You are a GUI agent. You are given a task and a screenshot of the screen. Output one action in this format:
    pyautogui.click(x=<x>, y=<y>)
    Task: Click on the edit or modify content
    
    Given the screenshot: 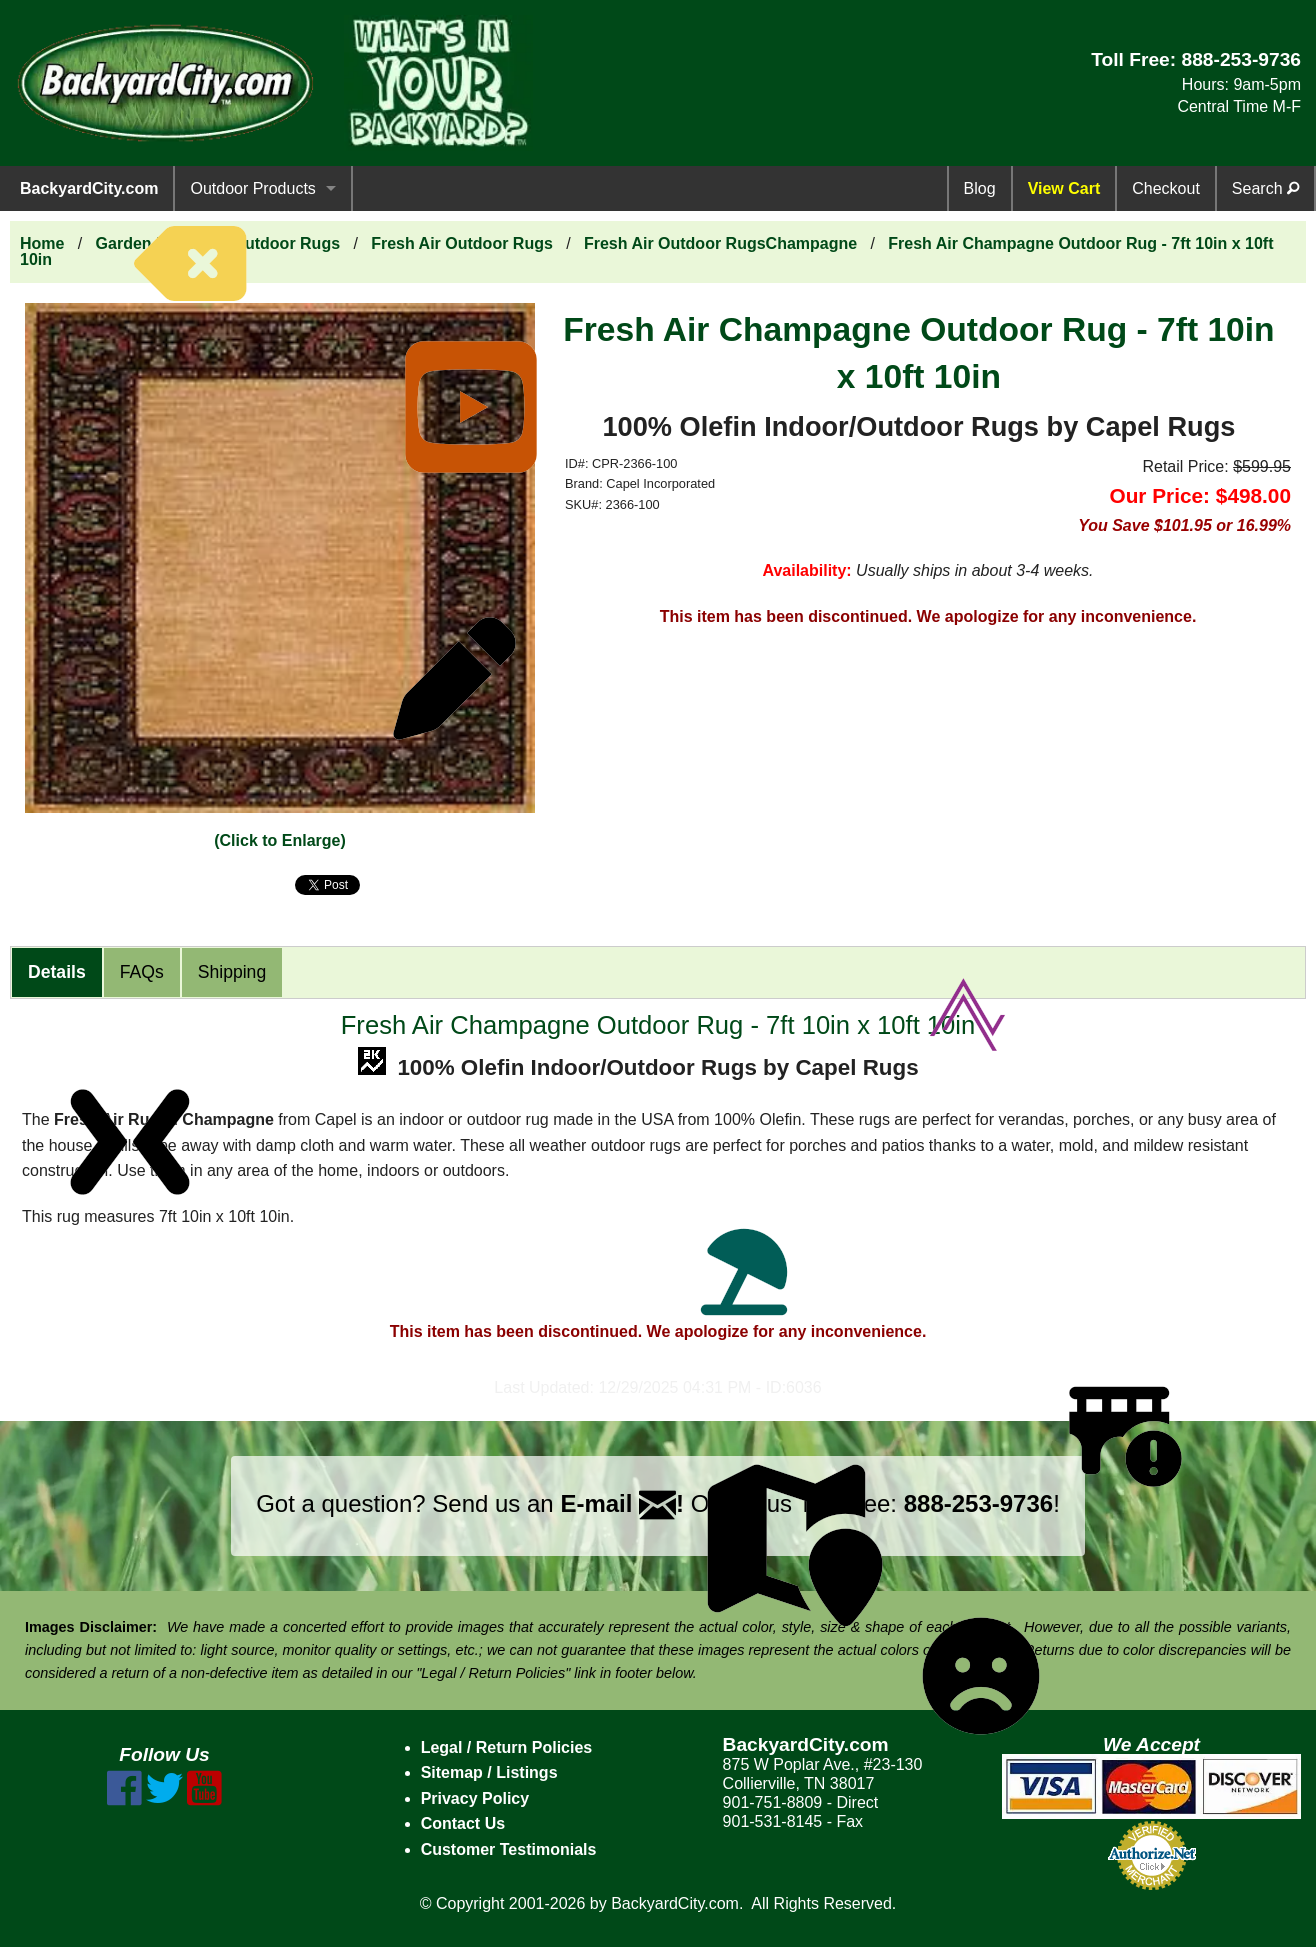 What is the action you would take?
    pyautogui.click(x=454, y=678)
    